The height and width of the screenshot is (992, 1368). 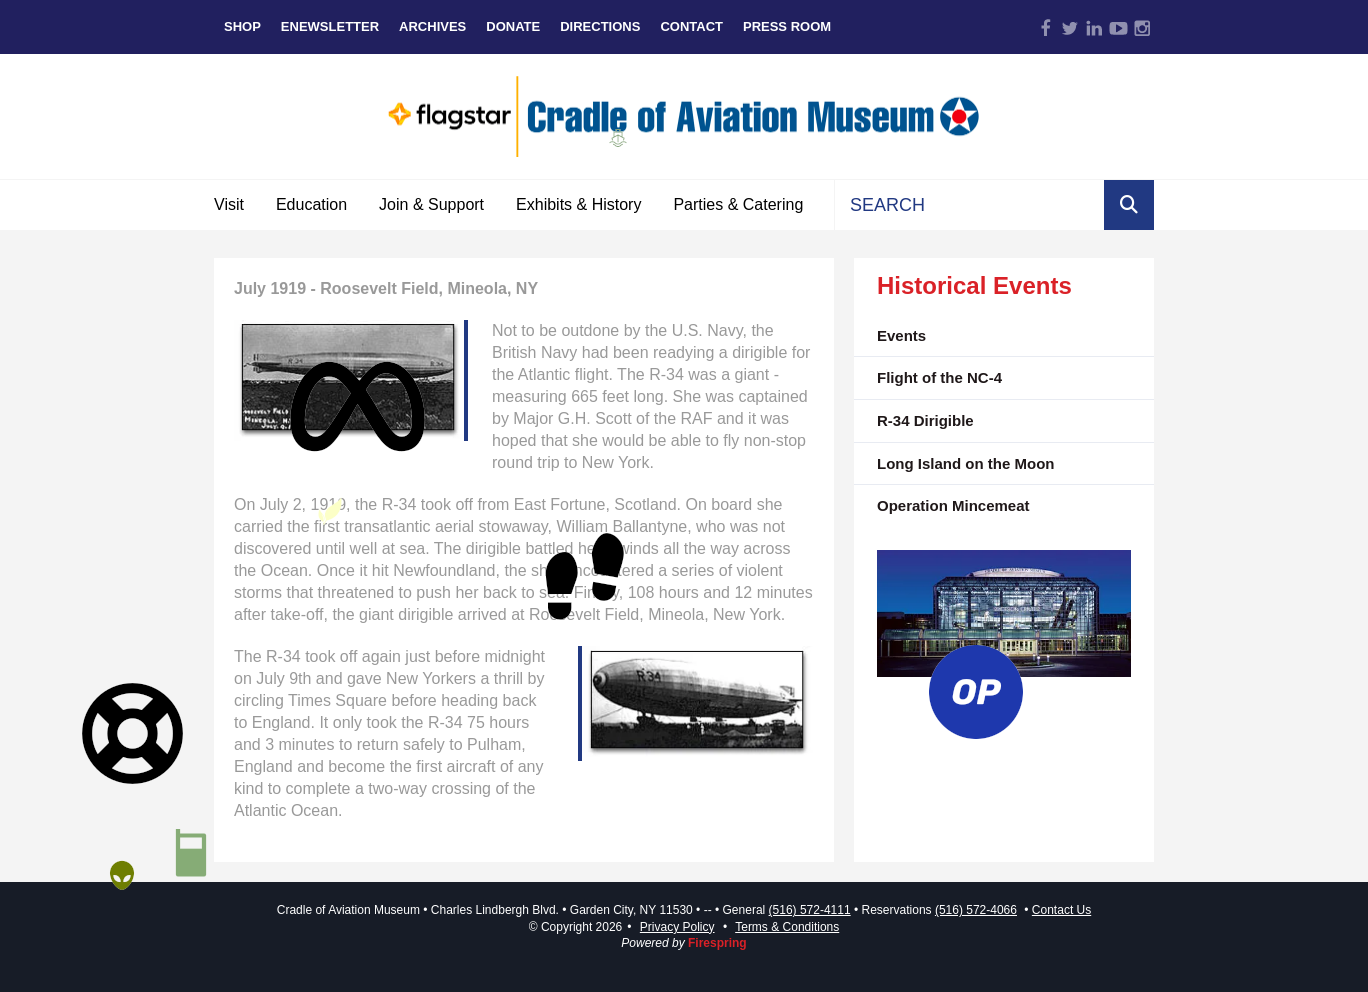 What do you see at coordinates (330, 511) in the screenshot?
I see `open paperless-ngx document management app` at bounding box center [330, 511].